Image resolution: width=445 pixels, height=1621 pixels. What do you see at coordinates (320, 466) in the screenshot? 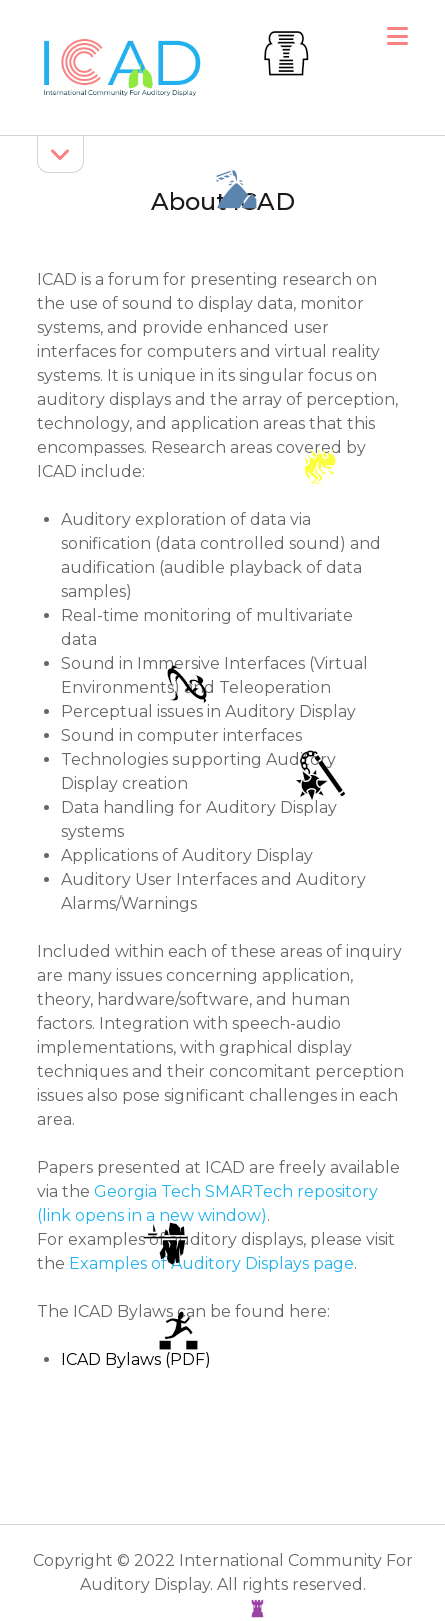
I see `select troglodyte character or creature class` at bounding box center [320, 466].